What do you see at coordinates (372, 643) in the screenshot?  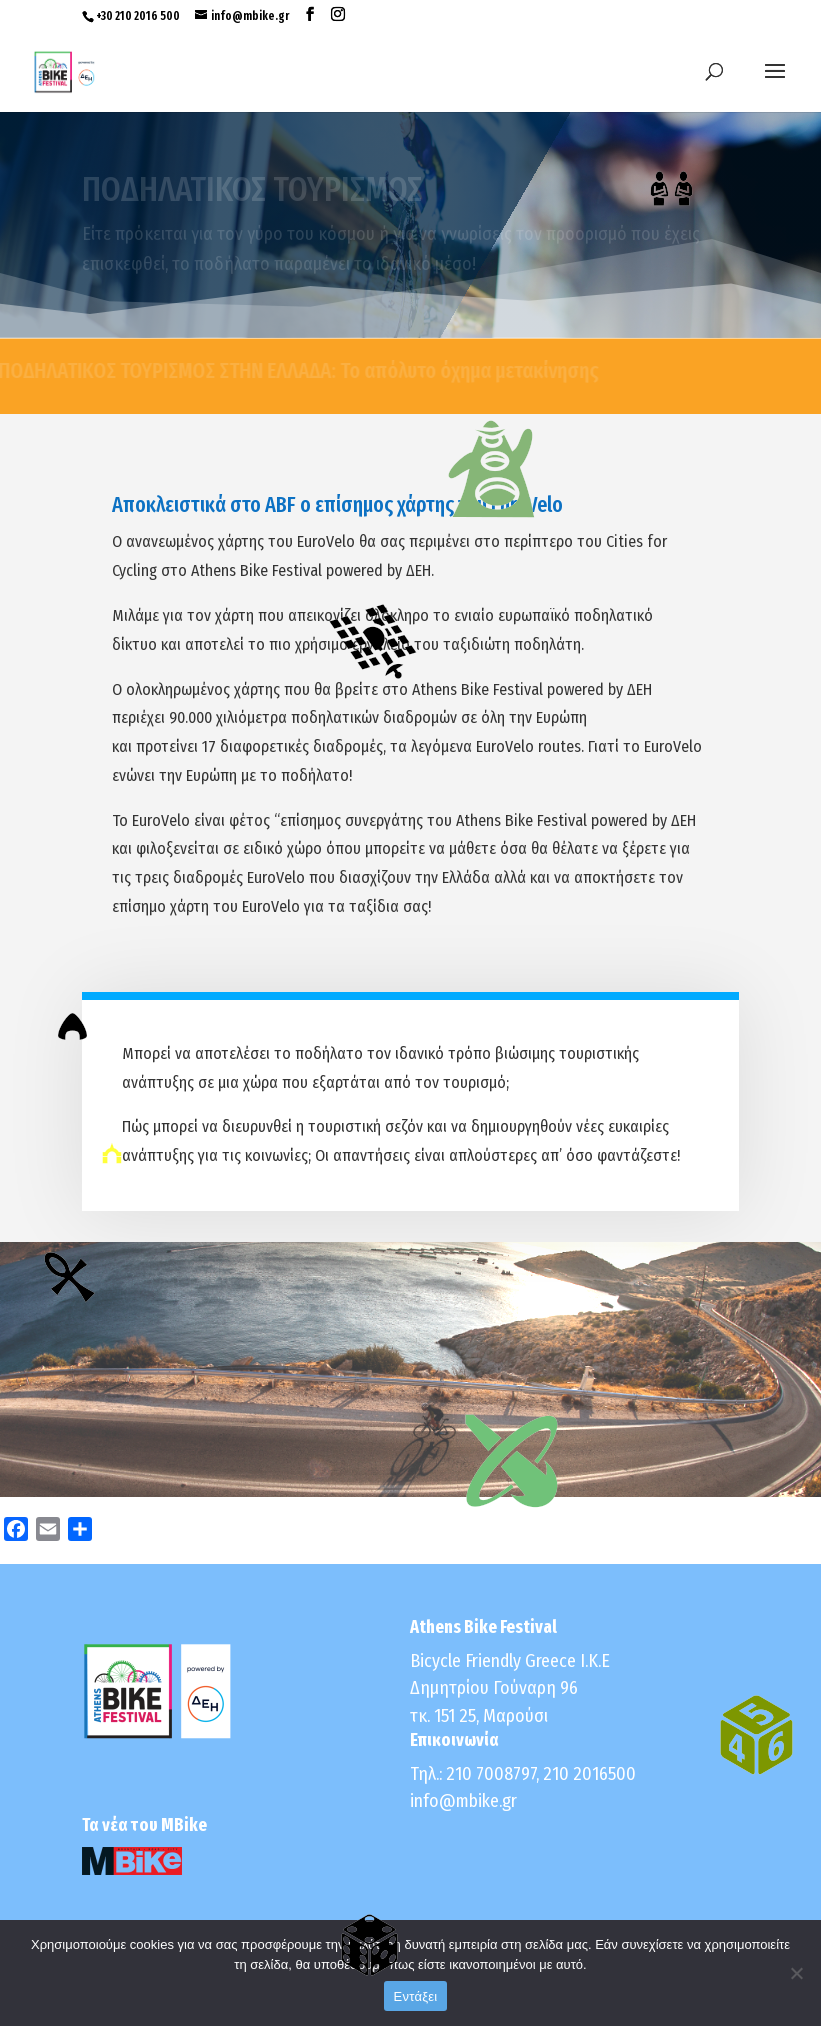 I see `access satellite or space-related features` at bounding box center [372, 643].